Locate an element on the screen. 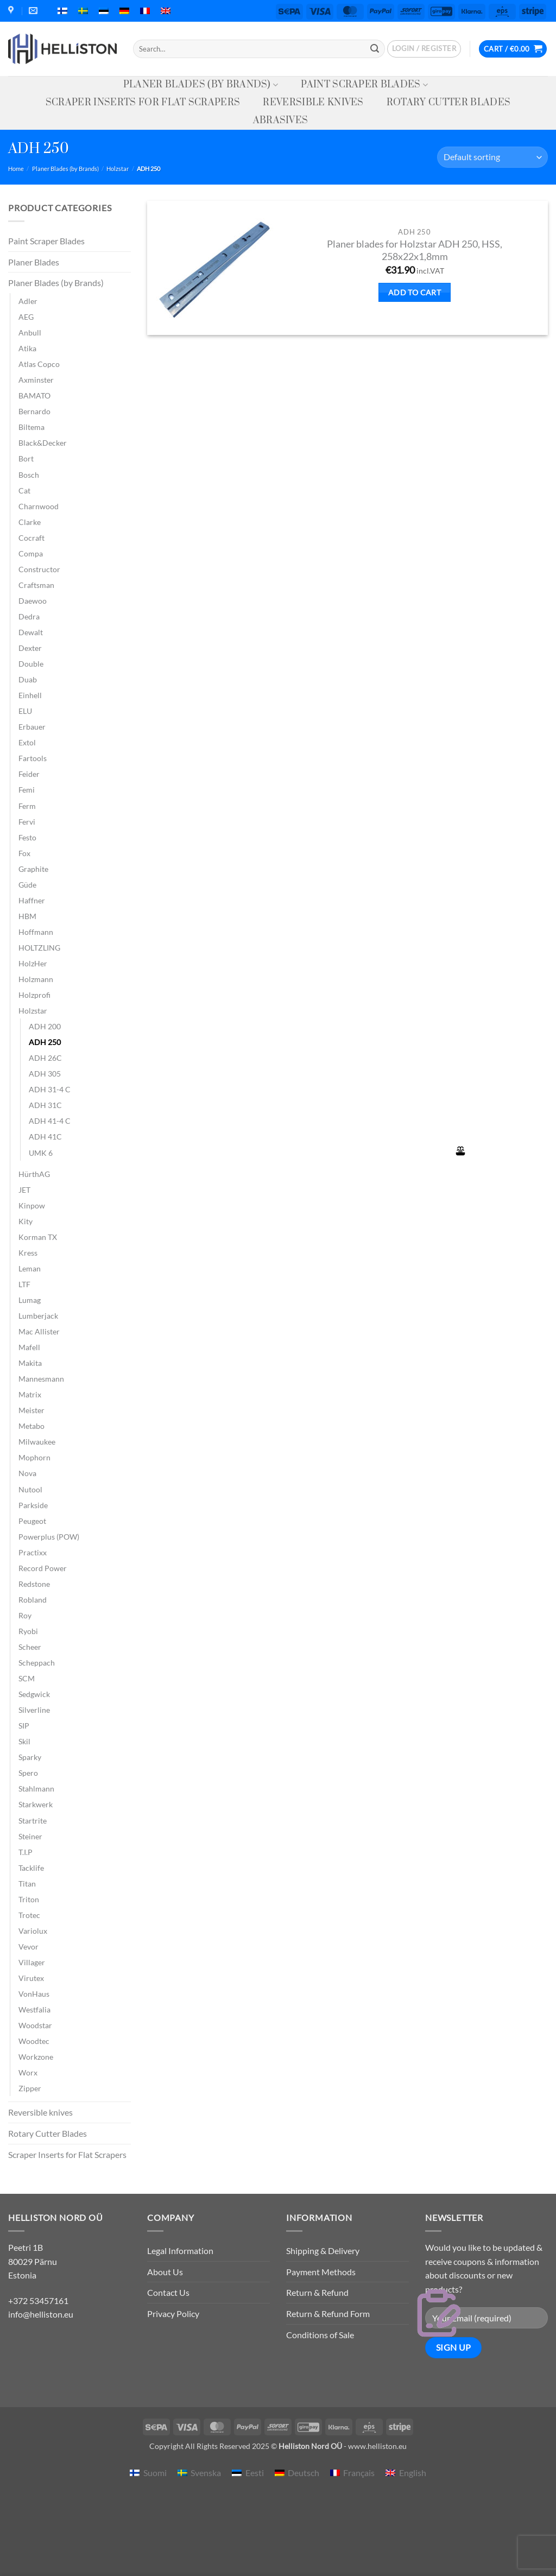 The image size is (556, 2576). view nearby fountains or water features is located at coordinates (460, 1151).